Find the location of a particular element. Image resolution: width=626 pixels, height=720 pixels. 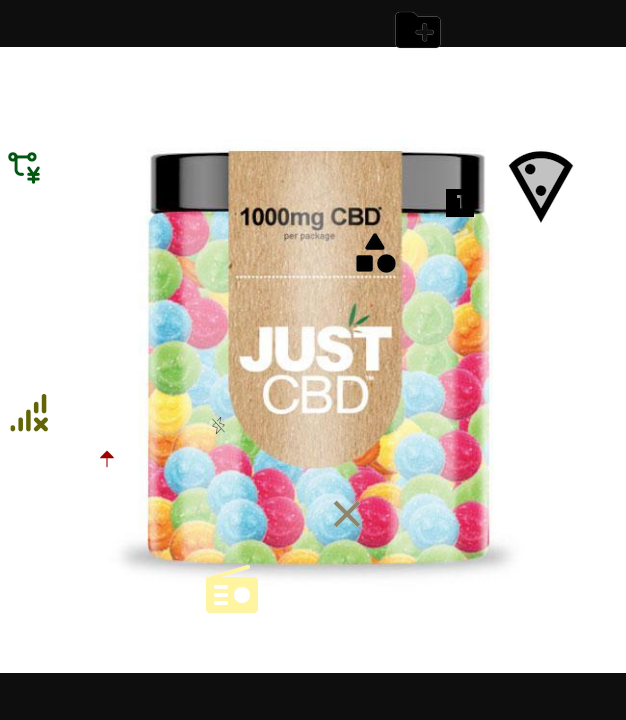

disable flash or lightning mode is located at coordinates (218, 425).